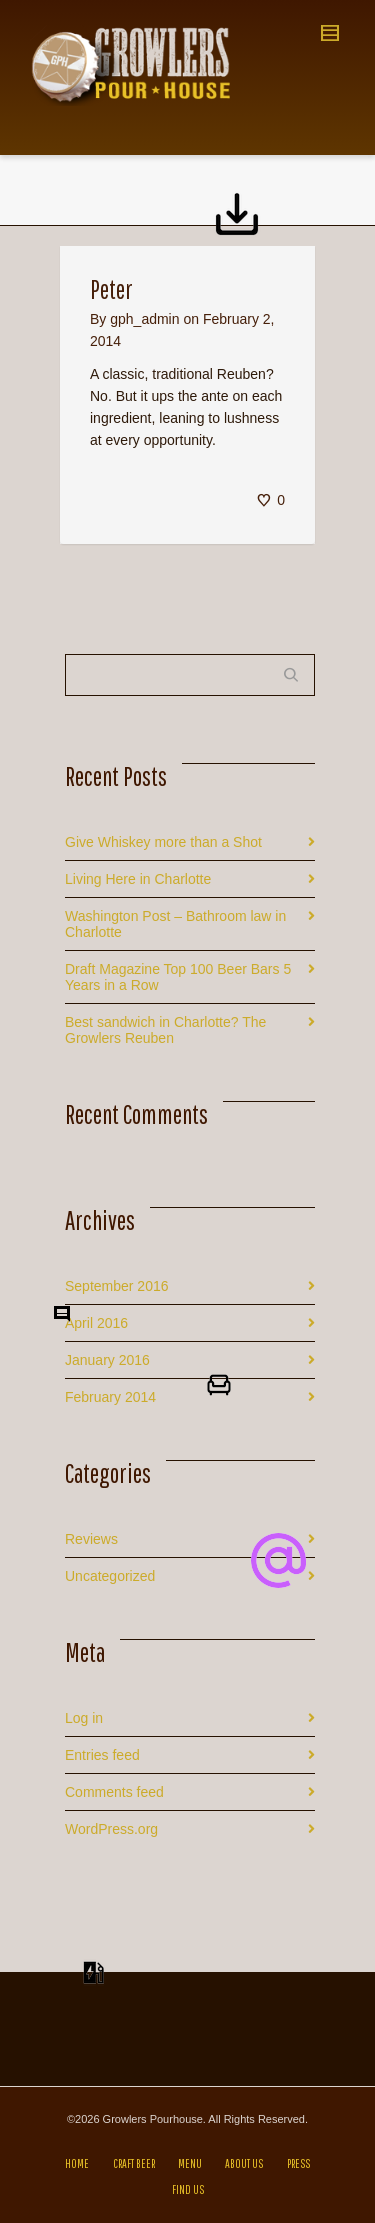 Image resolution: width=375 pixels, height=2223 pixels. What do you see at coordinates (237, 214) in the screenshot?
I see `download file to device` at bounding box center [237, 214].